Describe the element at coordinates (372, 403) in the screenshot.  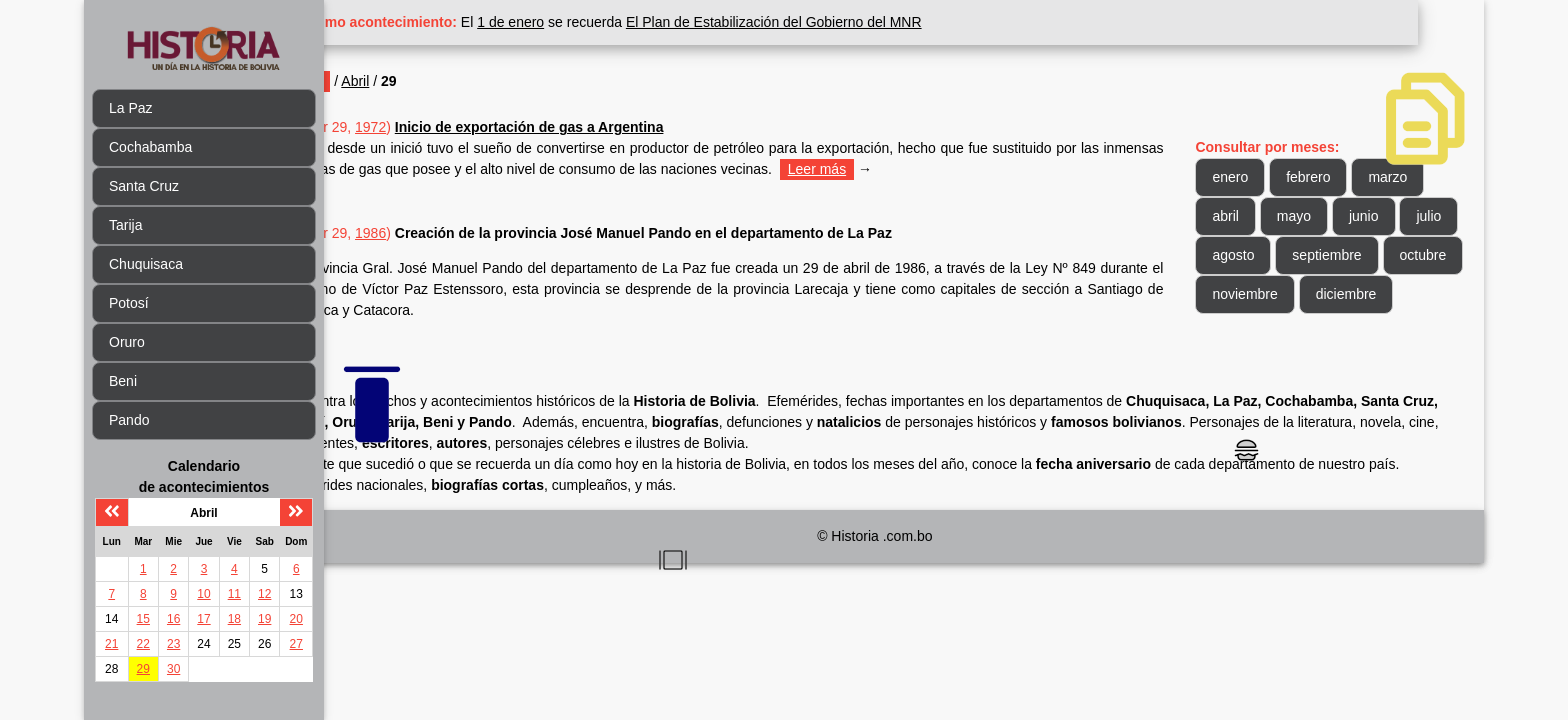
I see `align object to top edge` at that location.